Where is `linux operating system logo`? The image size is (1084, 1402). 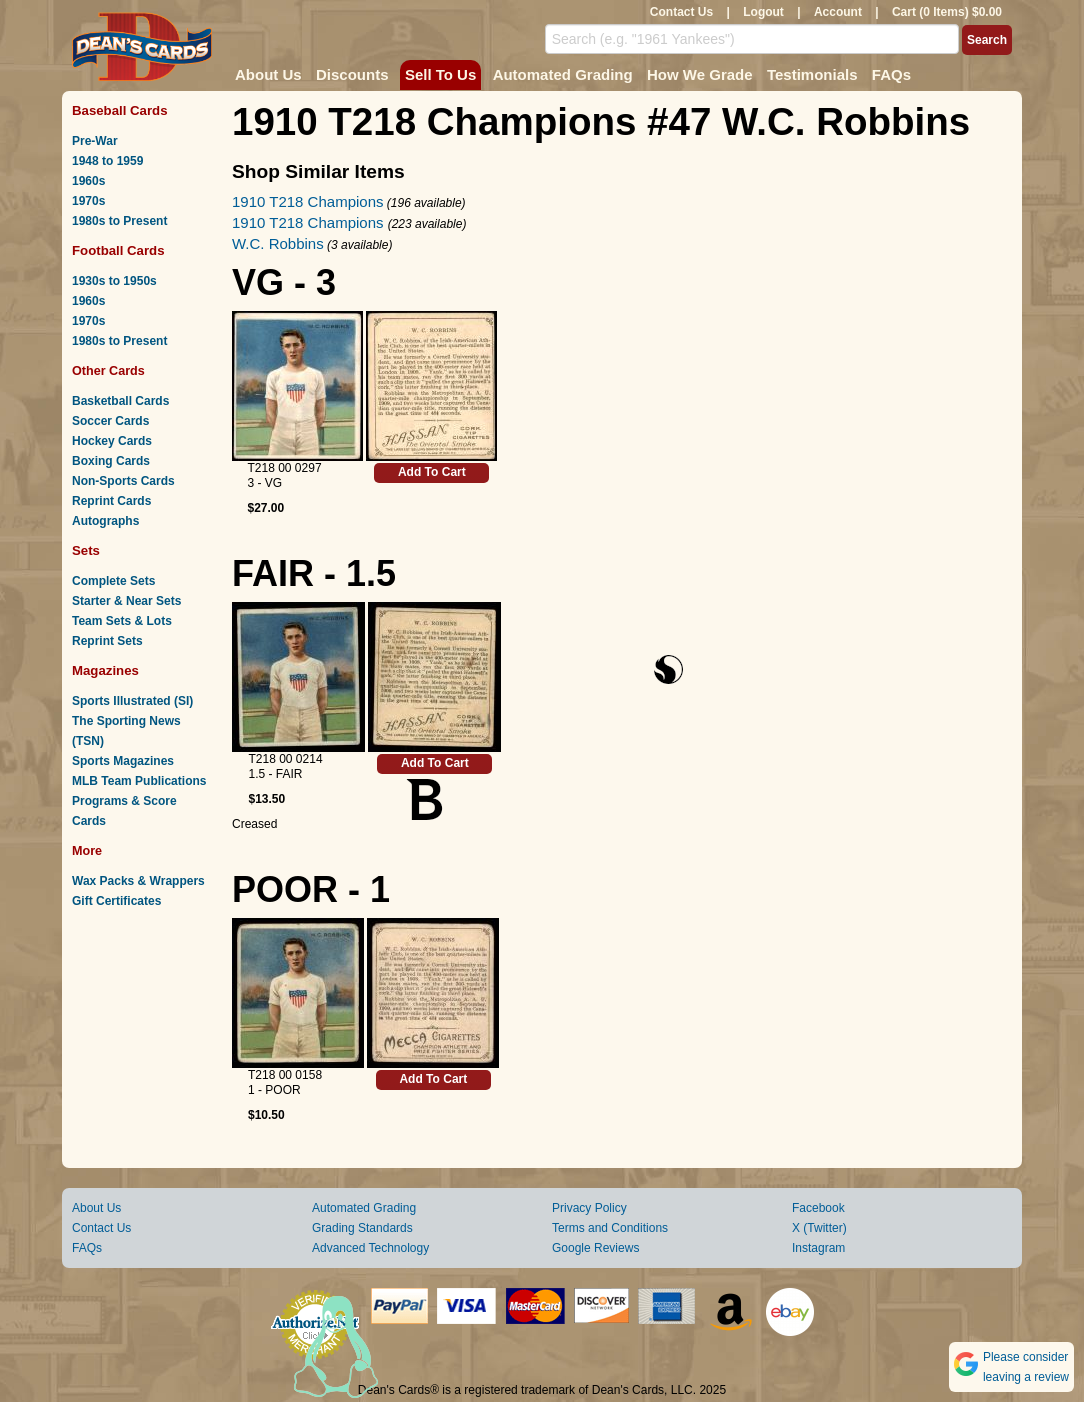
linux operating system logo is located at coordinates (336, 1347).